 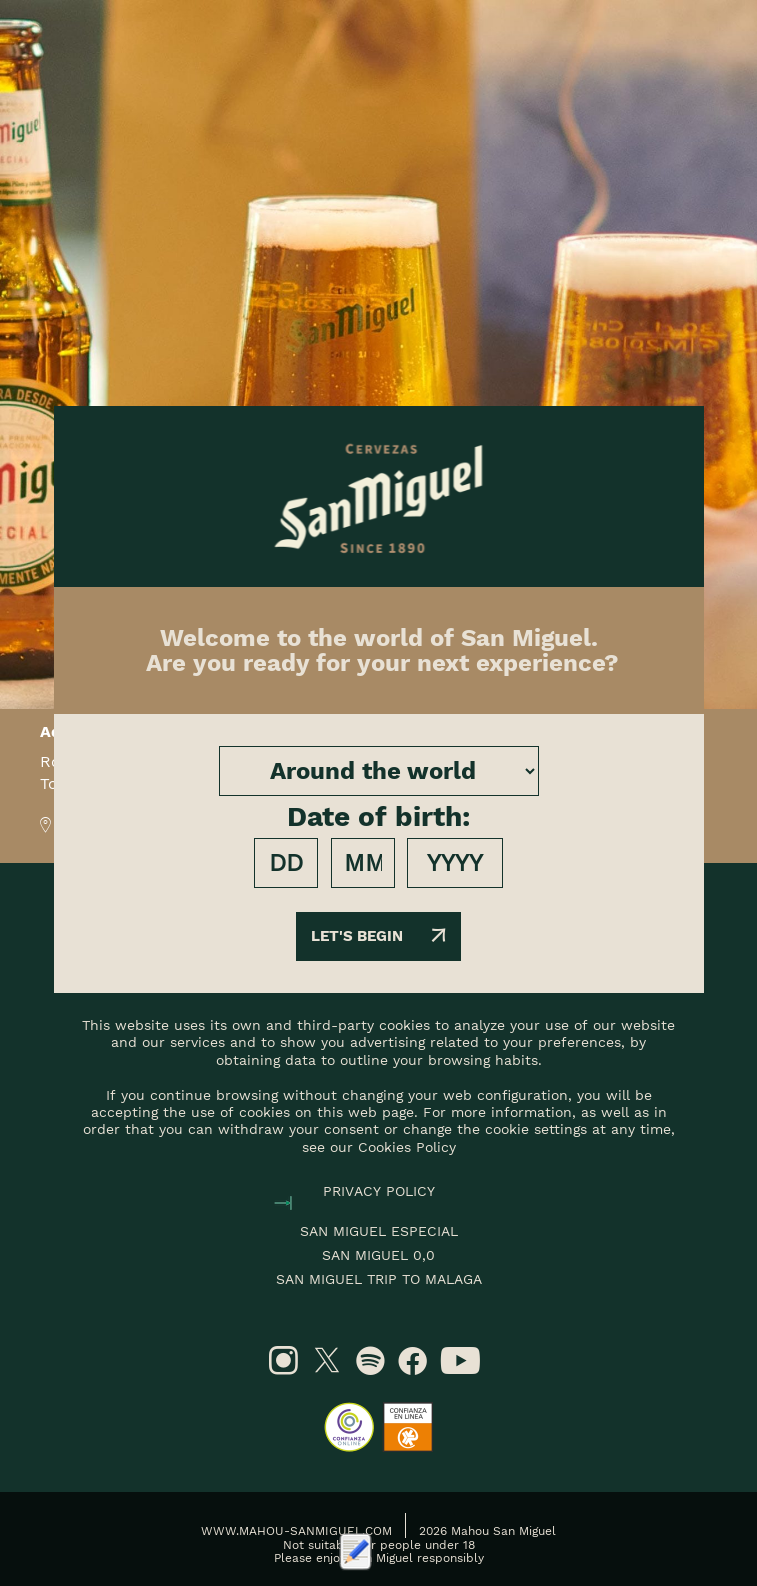 What do you see at coordinates (355, 1551) in the screenshot?
I see `open gedit text editor` at bounding box center [355, 1551].